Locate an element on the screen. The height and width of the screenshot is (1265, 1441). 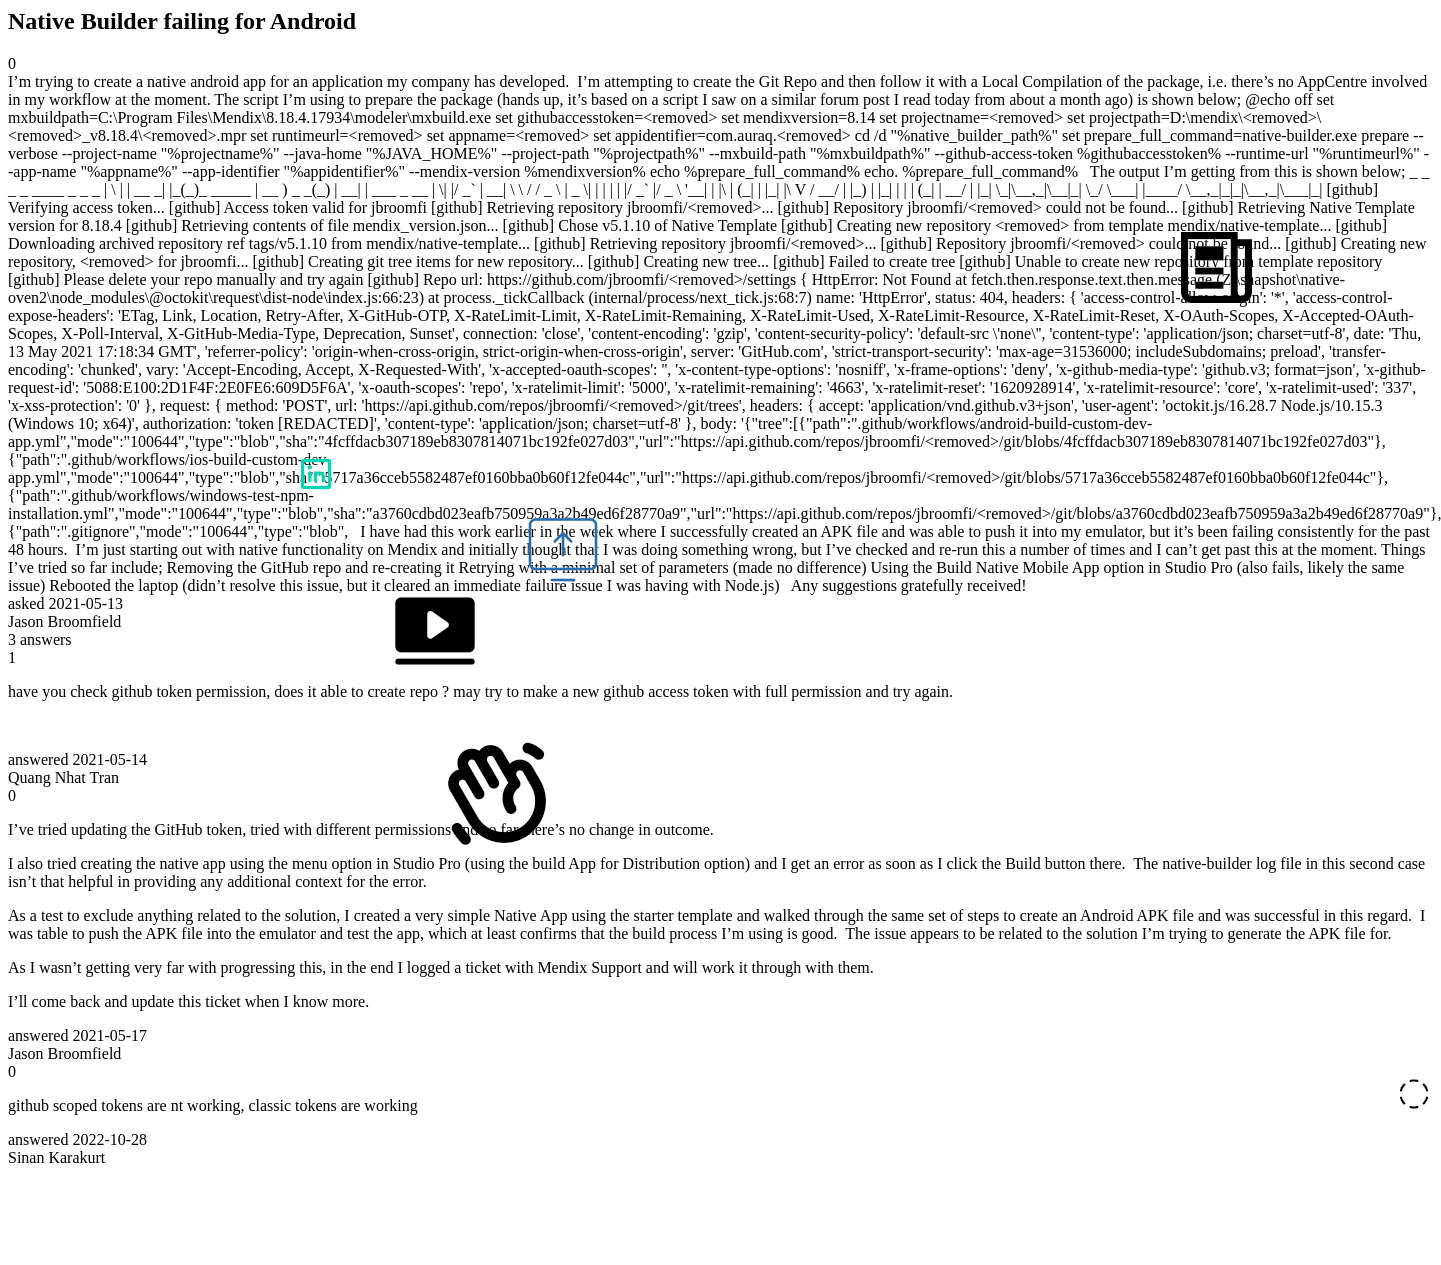
open LinkedIn profile or app is located at coordinates (316, 474).